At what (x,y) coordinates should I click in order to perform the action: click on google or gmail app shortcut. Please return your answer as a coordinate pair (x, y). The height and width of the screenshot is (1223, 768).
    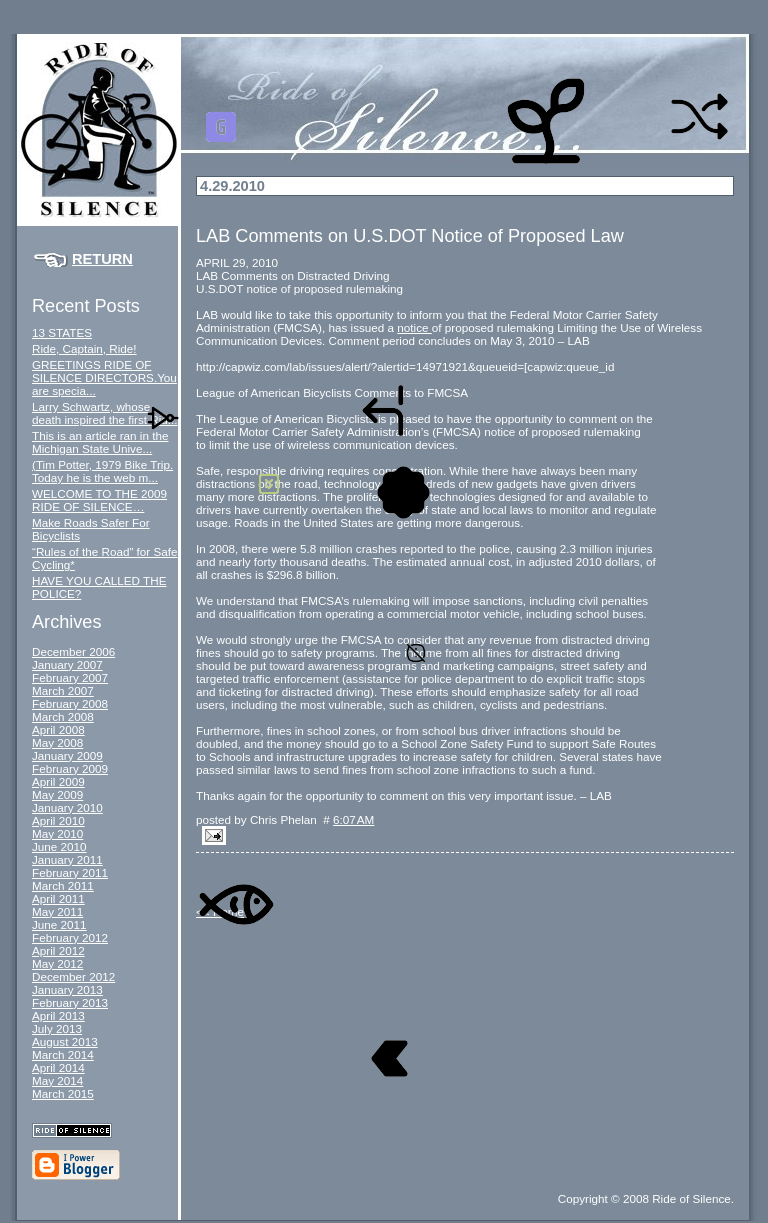
    Looking at the image, I should click on (221, 127).